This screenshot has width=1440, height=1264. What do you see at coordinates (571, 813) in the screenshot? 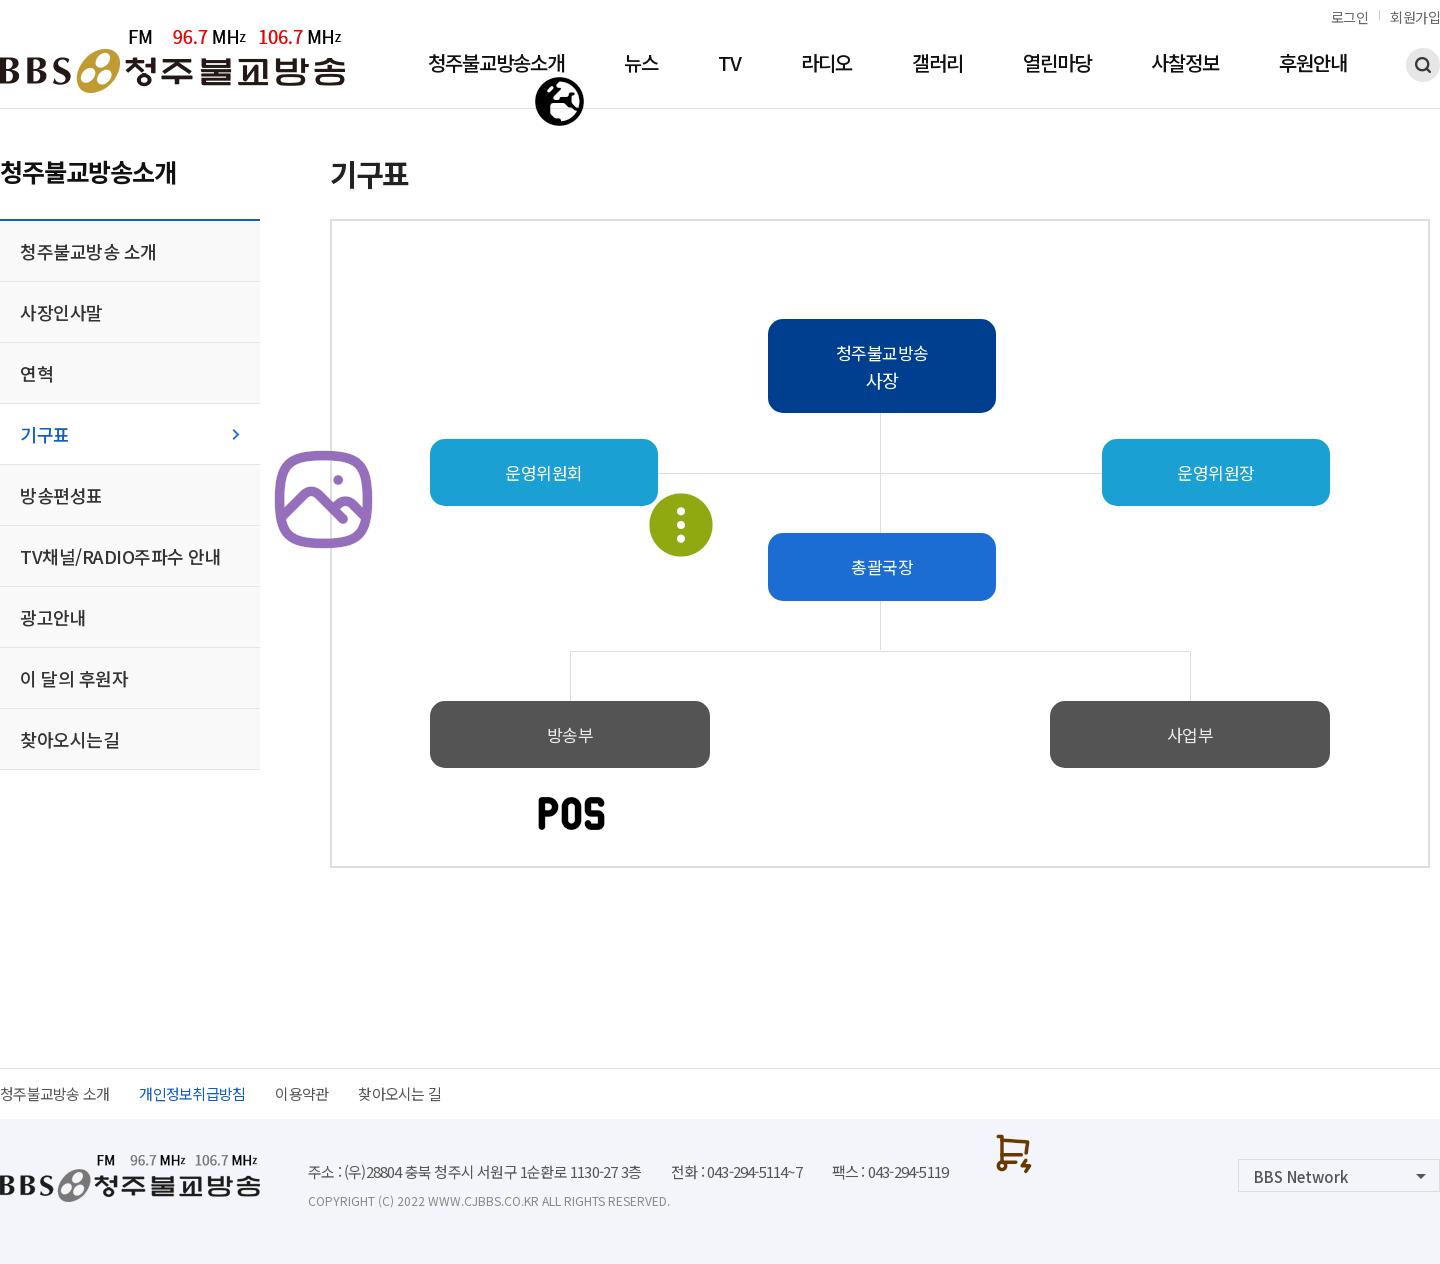
I see `indicates an HTTP POST request method` at bounding box center [571, 813].